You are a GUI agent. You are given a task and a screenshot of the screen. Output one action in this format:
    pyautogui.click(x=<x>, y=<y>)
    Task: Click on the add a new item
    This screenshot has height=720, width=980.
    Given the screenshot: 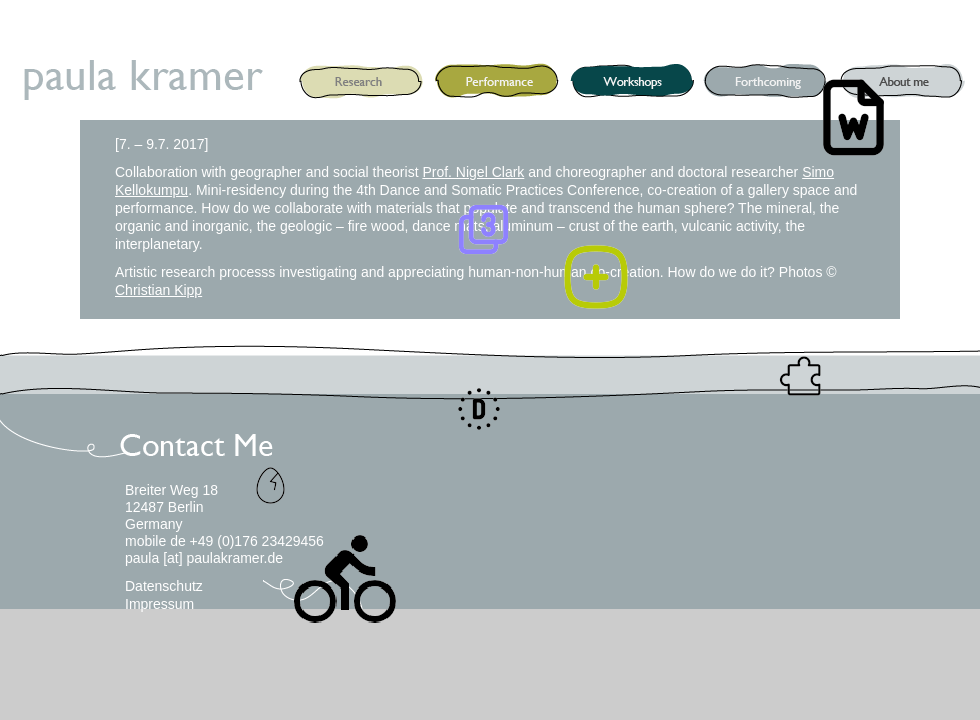 What is the action you would take?
    pyautogui.click(x=596, y=277)
    